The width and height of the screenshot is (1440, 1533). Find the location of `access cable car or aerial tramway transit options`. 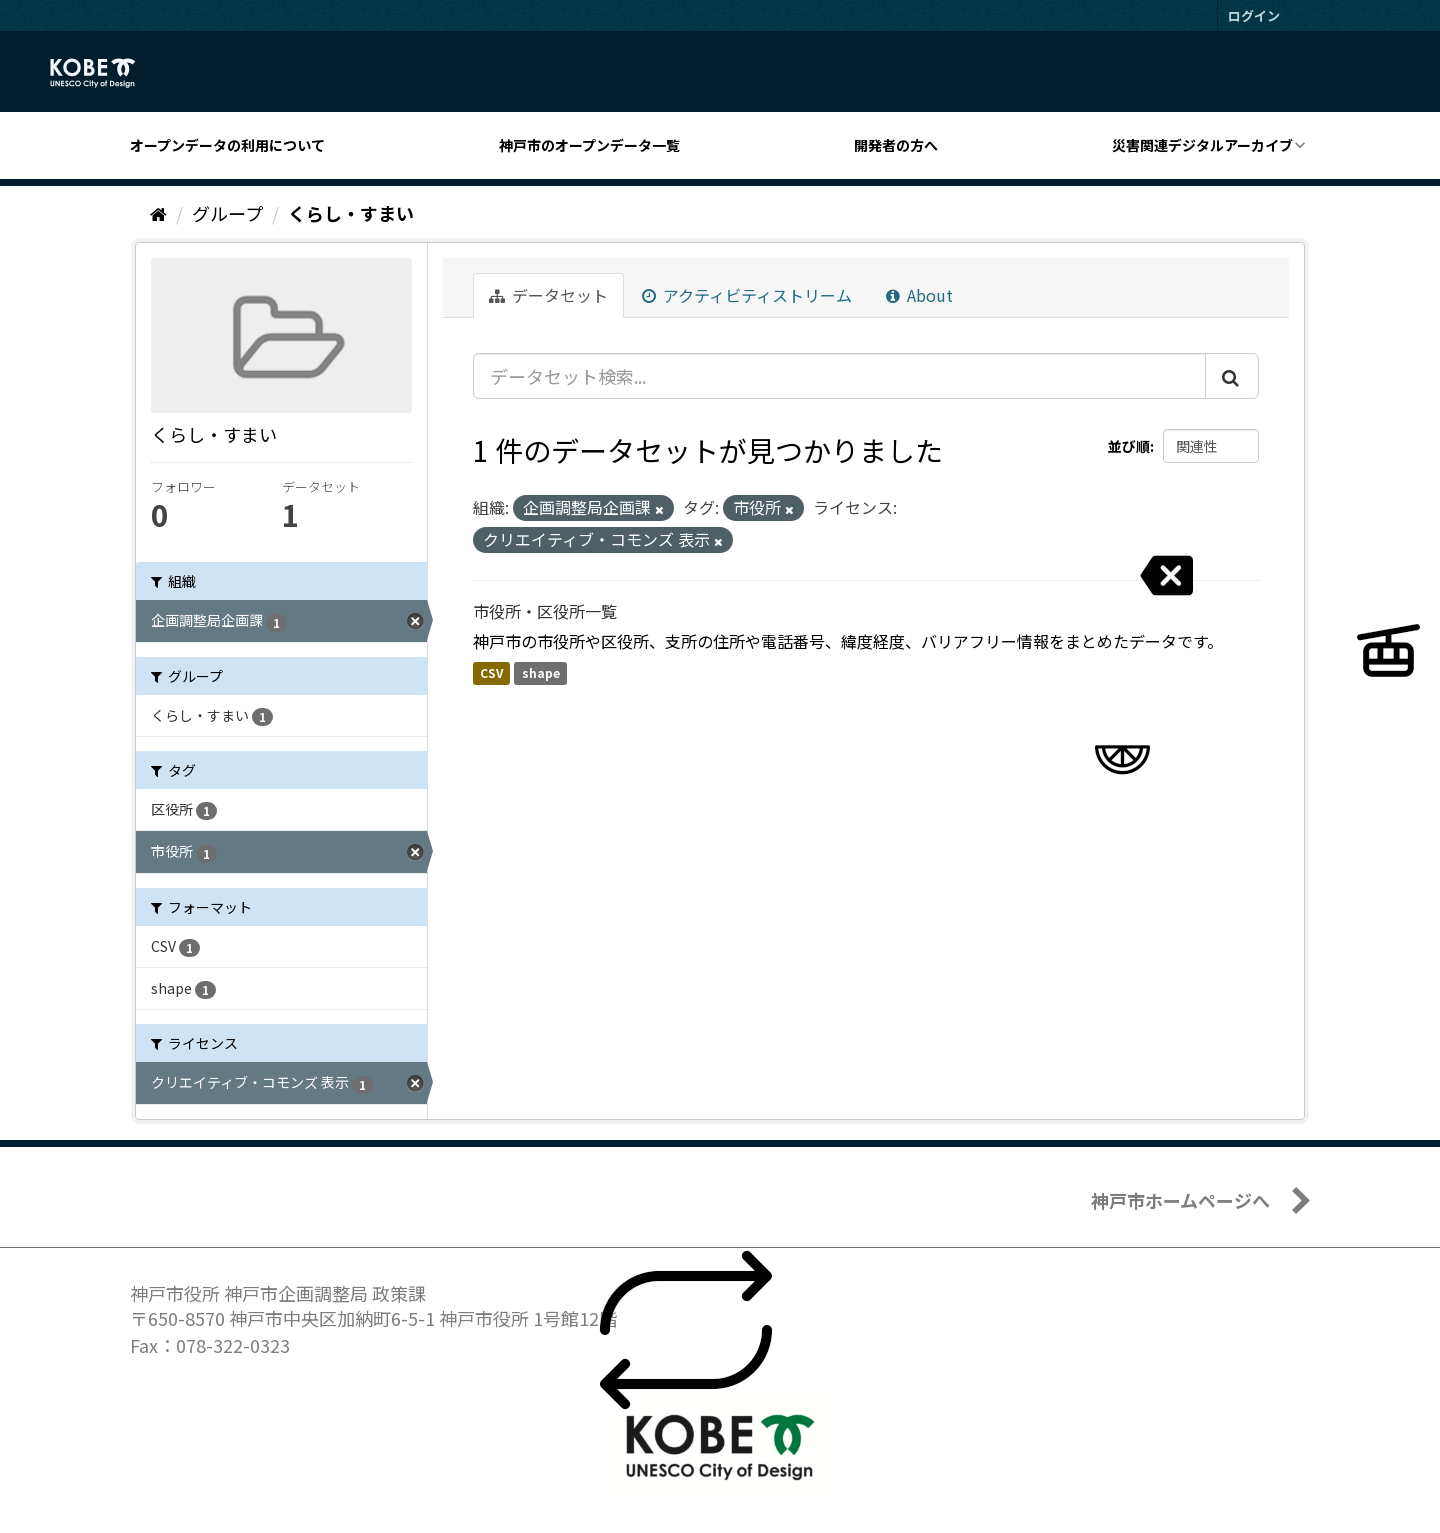

access cable car or aerial tramway transit options is located at coordinates (1388, 651).